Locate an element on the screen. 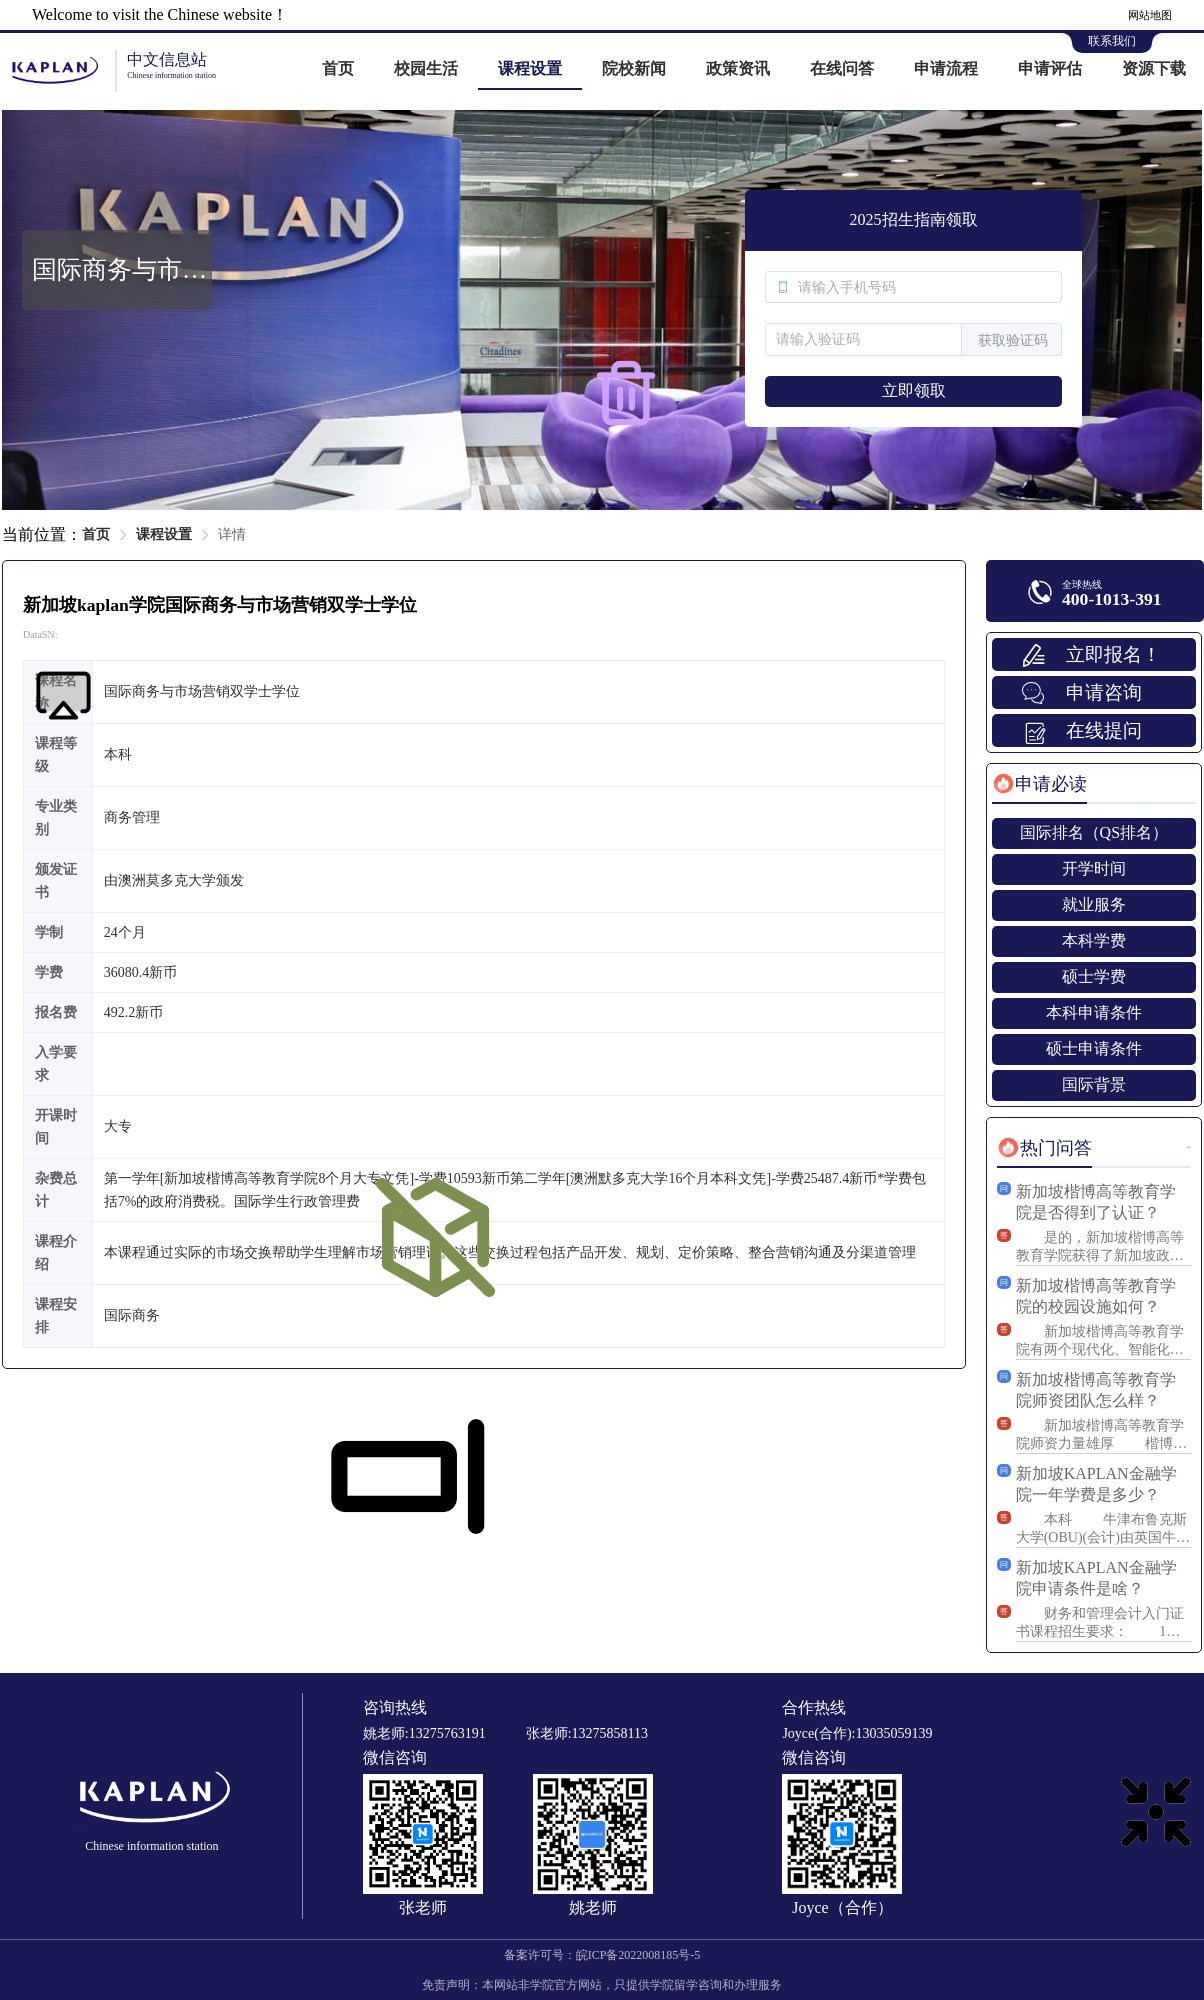 The image size is (1204, 2000). collapse or minimize content to center is located at coordinates (1156, 1812).